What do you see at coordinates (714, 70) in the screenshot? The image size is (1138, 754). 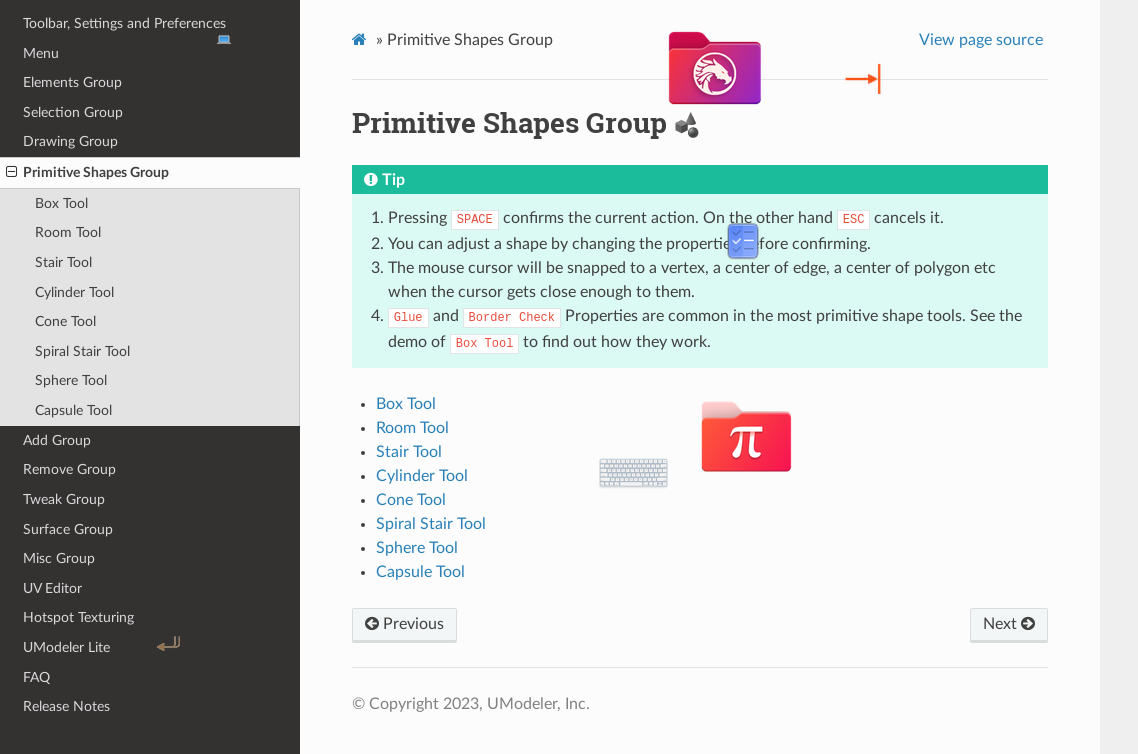 I see `open garuda linux system folder` at bounding box center [714, 70].